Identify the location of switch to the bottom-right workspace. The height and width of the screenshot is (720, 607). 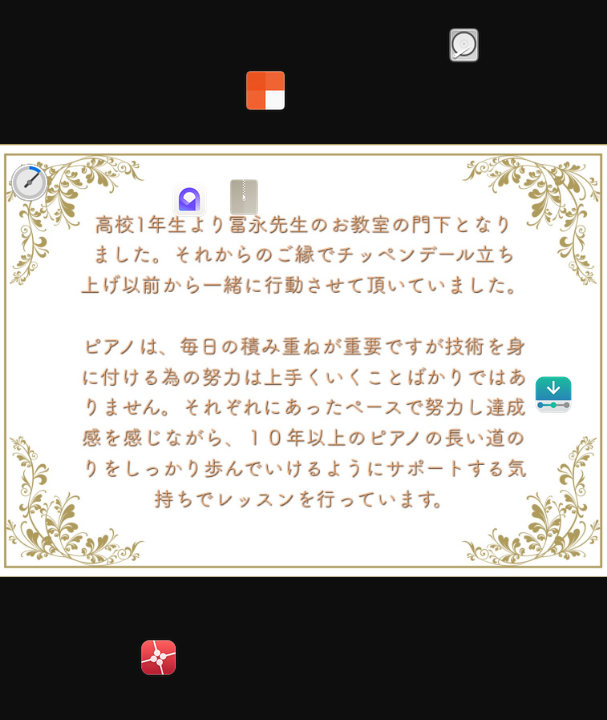
(265, 90).